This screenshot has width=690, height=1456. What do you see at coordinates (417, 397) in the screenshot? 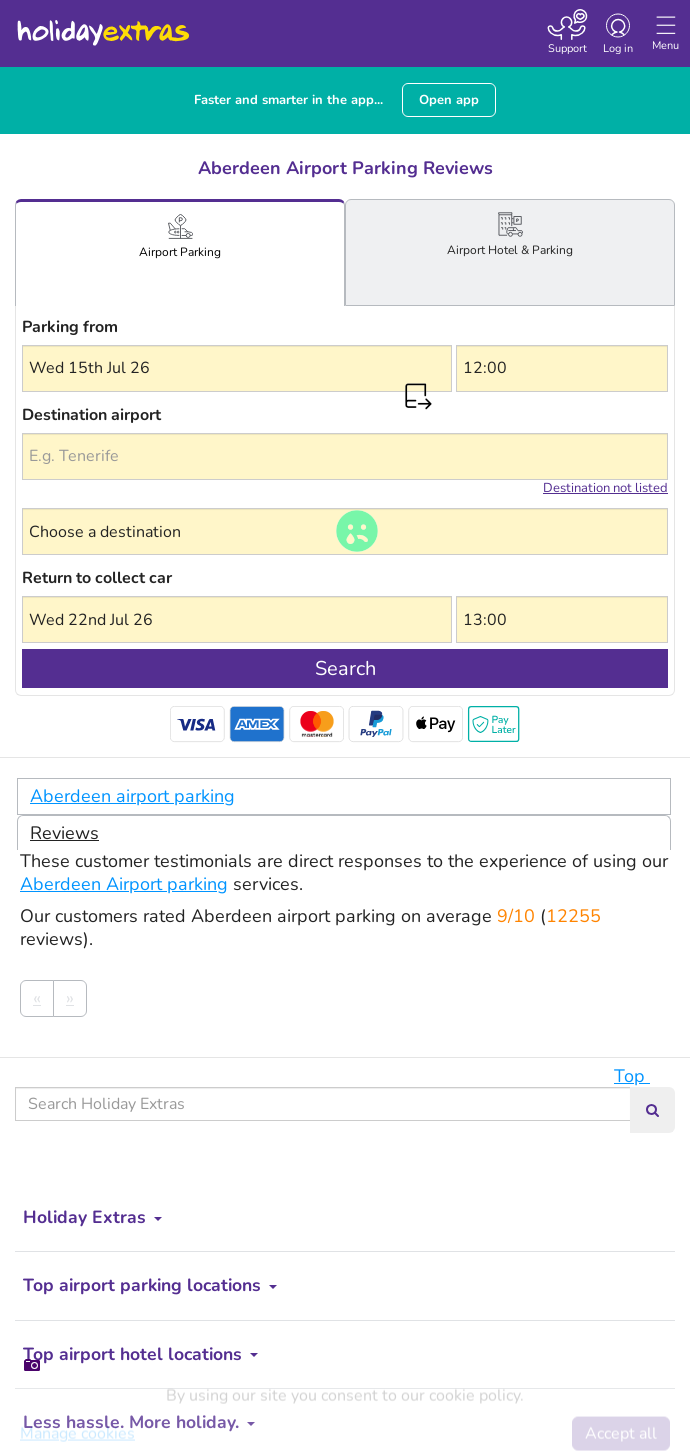
I see `pull changes from a remote repository` at bounding box center [417, 397].